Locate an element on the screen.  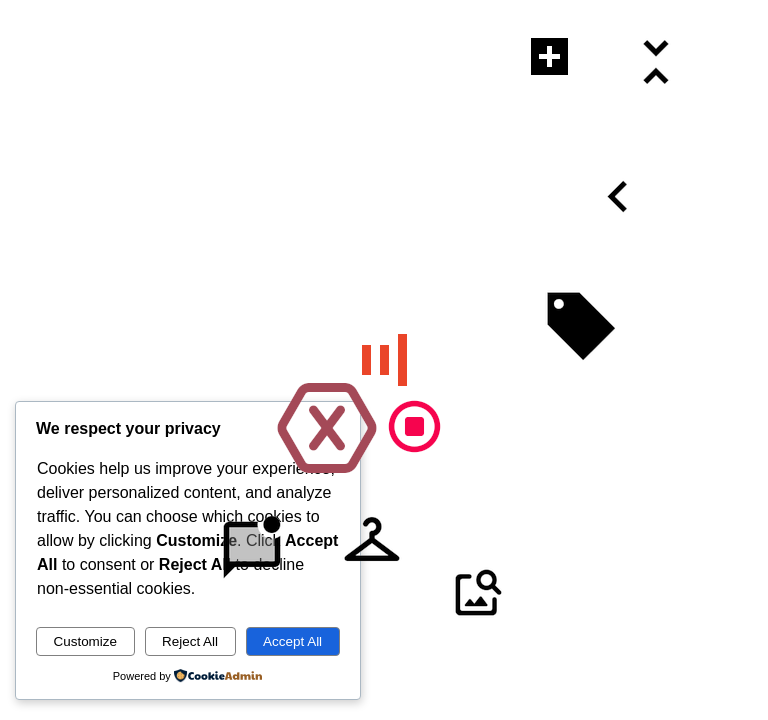
go back to the previous screen is located at coordinates (617, 196).